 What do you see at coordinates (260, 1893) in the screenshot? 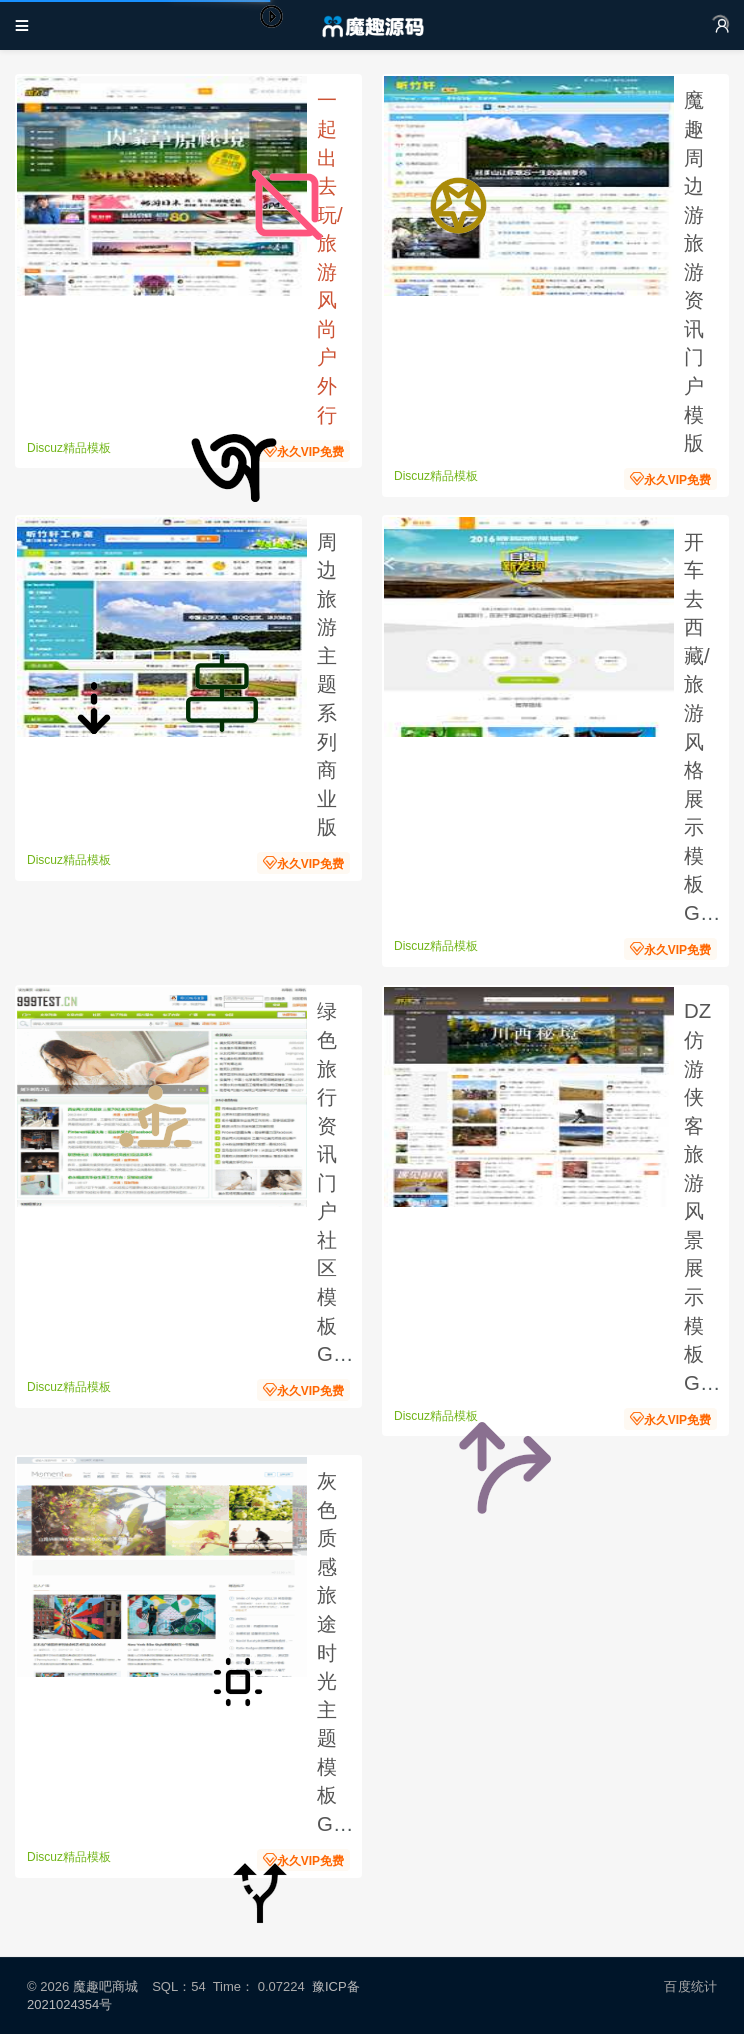
I see `view alternative routes` at bounding box center [260, 1893].